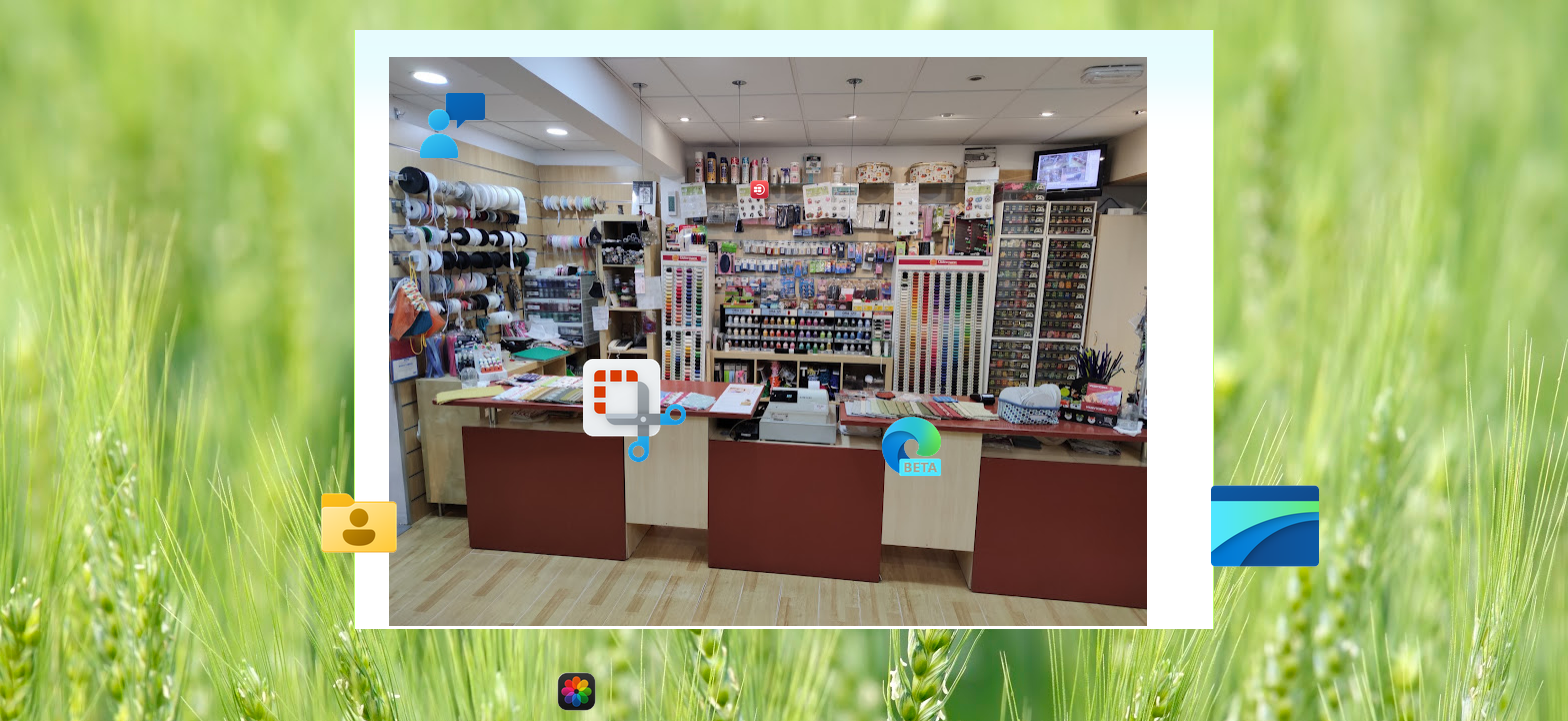 This screenshot has height=721, width=1568. Describe the element at coordinates (911, 446) in the screenshot. I see `launch microsoft edge beta browser` at that location.